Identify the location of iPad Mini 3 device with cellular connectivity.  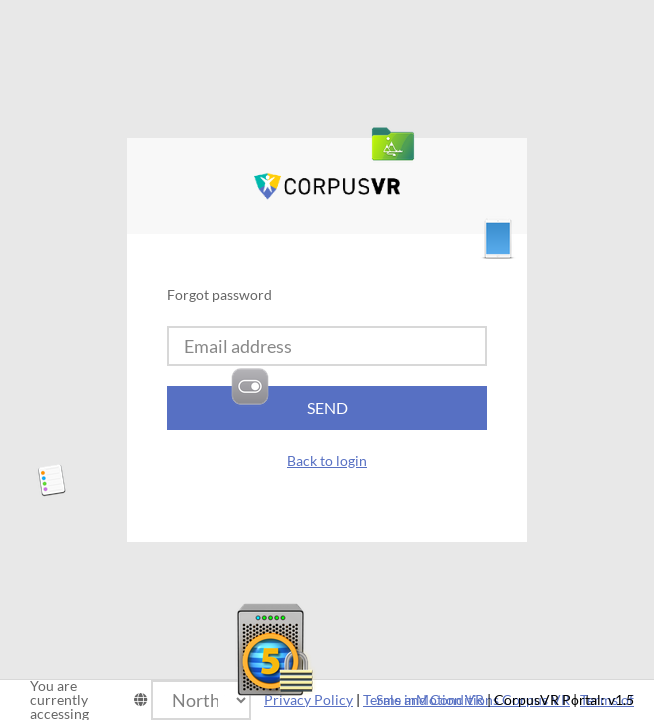
(498, 235).